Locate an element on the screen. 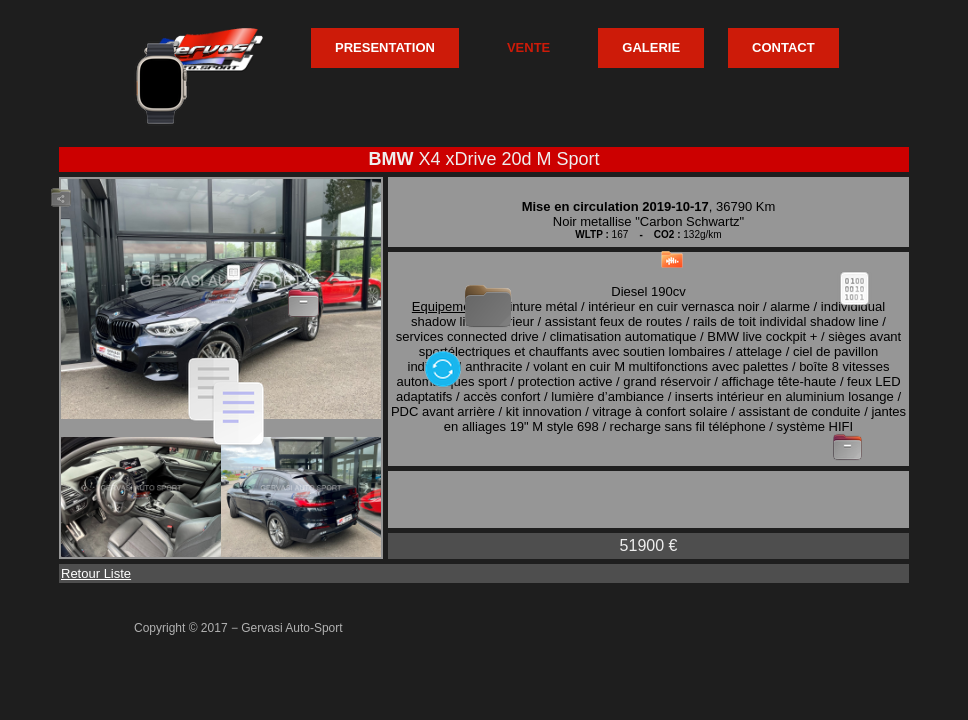 This screenshot has height=720, width=968. apple watch ultra device icon is located at coordinates (160, 83).